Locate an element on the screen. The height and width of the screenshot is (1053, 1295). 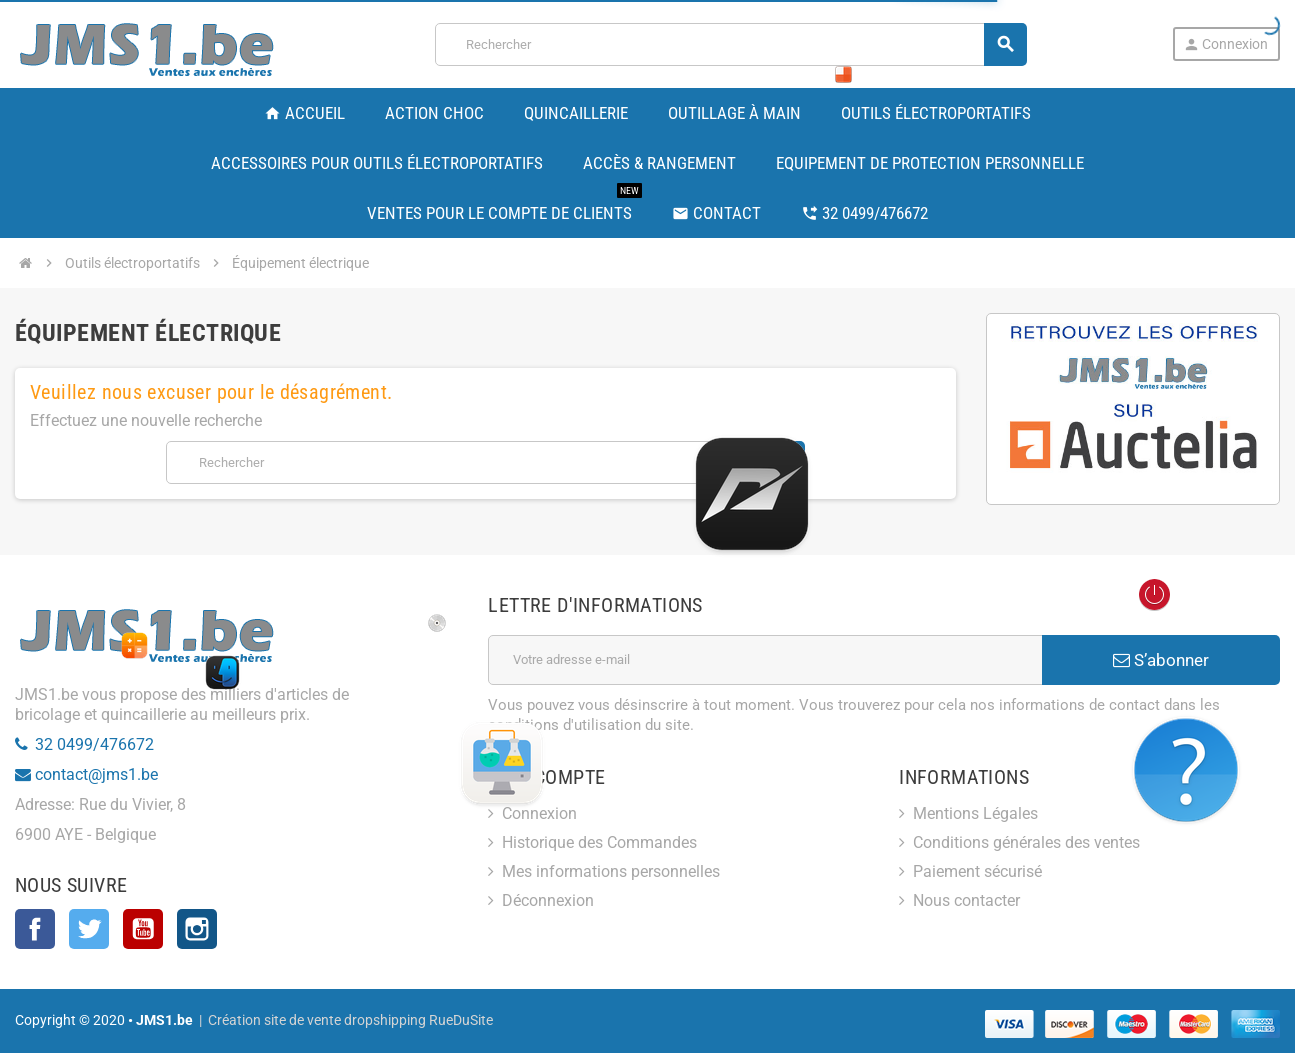
launch need for speed shift racing game is located at coordinates (752, 494).